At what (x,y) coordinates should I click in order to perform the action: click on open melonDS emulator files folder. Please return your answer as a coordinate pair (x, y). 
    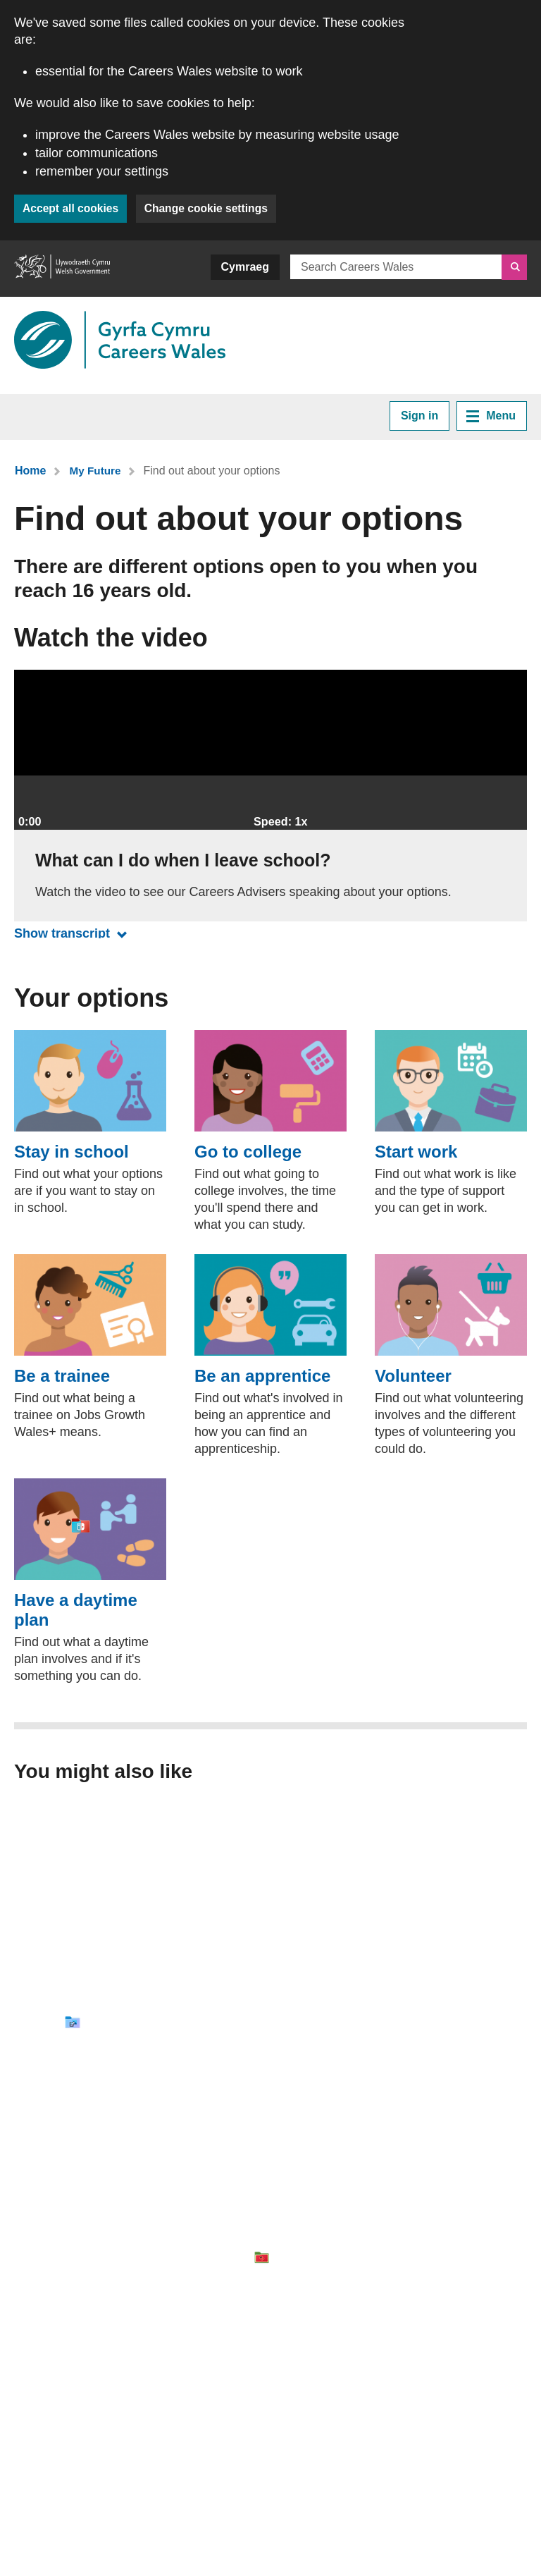
    Looking at the image, I should click on (261, 2257).